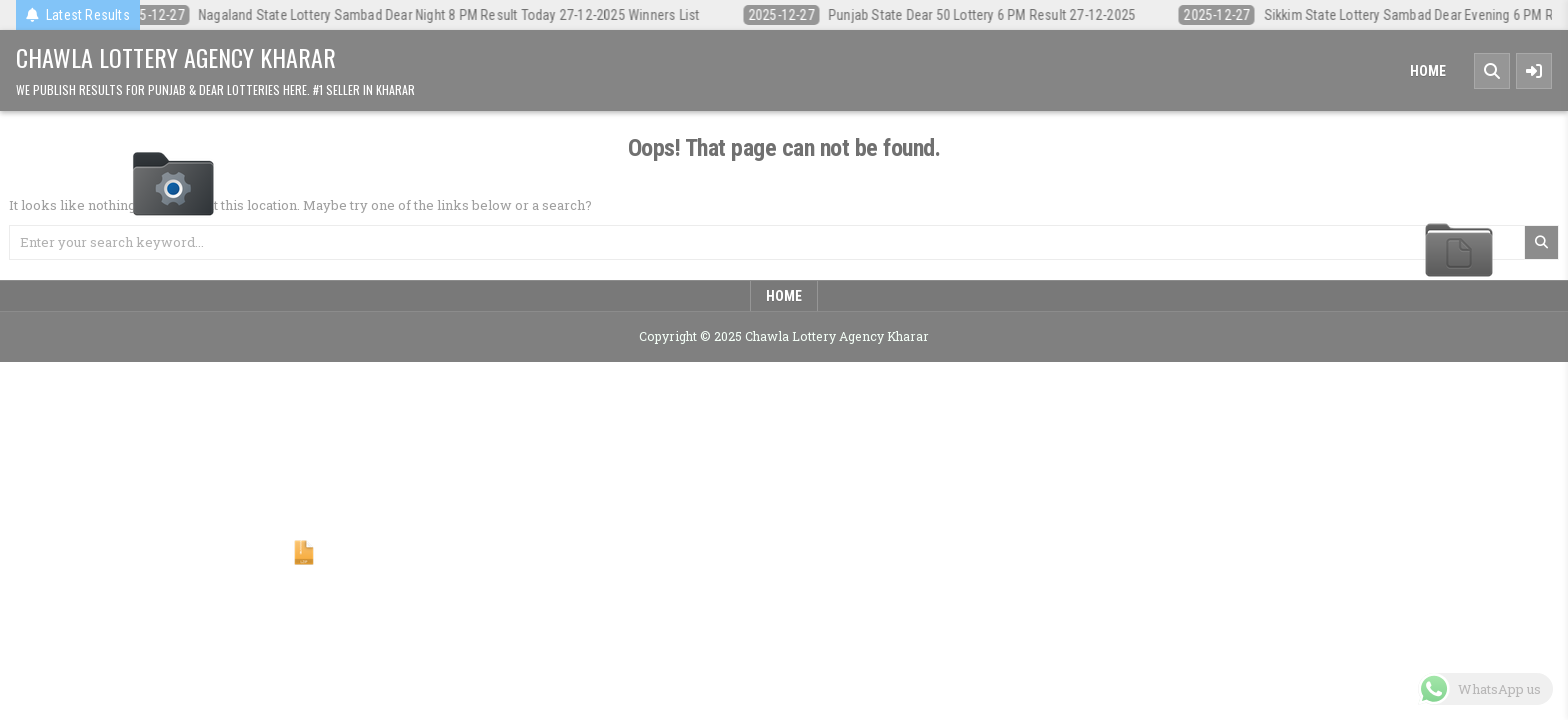 The width and height of the screenshot is (1568, 720). Describe the element at coordinates (173, 186) in the screenshot. I see `access folder settings or preferences` at that location.